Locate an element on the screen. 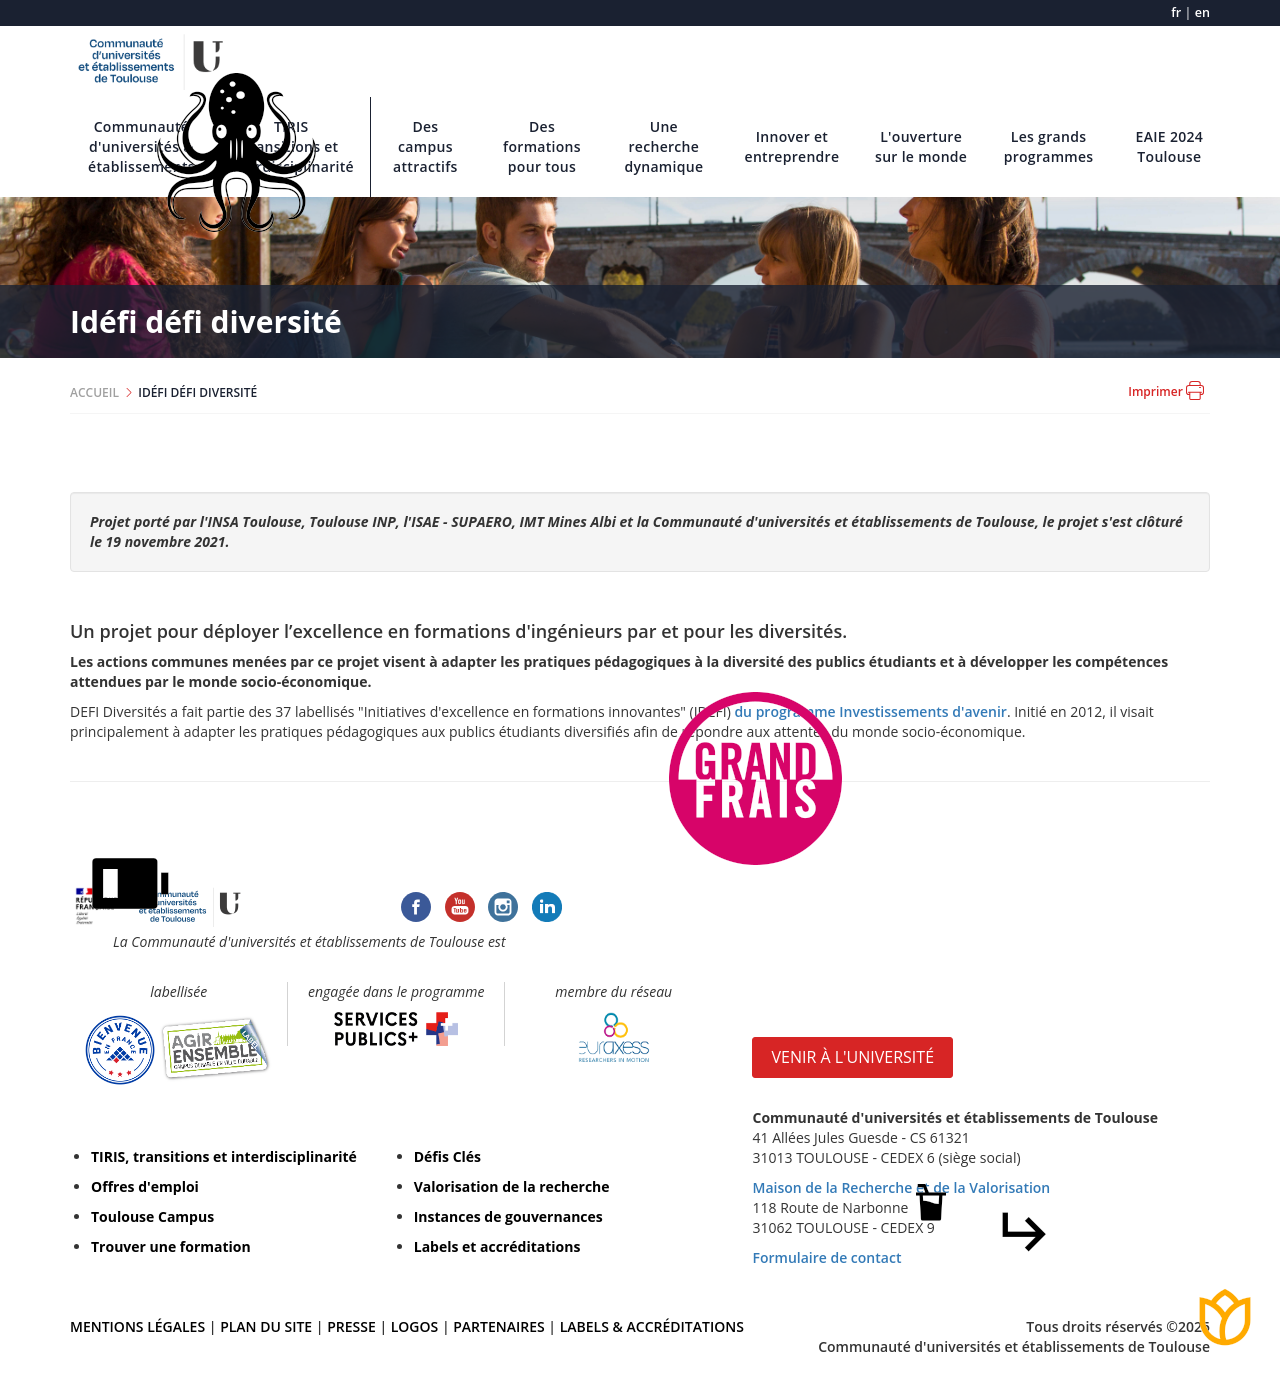  view food and drink options is located at coordinates (931, 1204).